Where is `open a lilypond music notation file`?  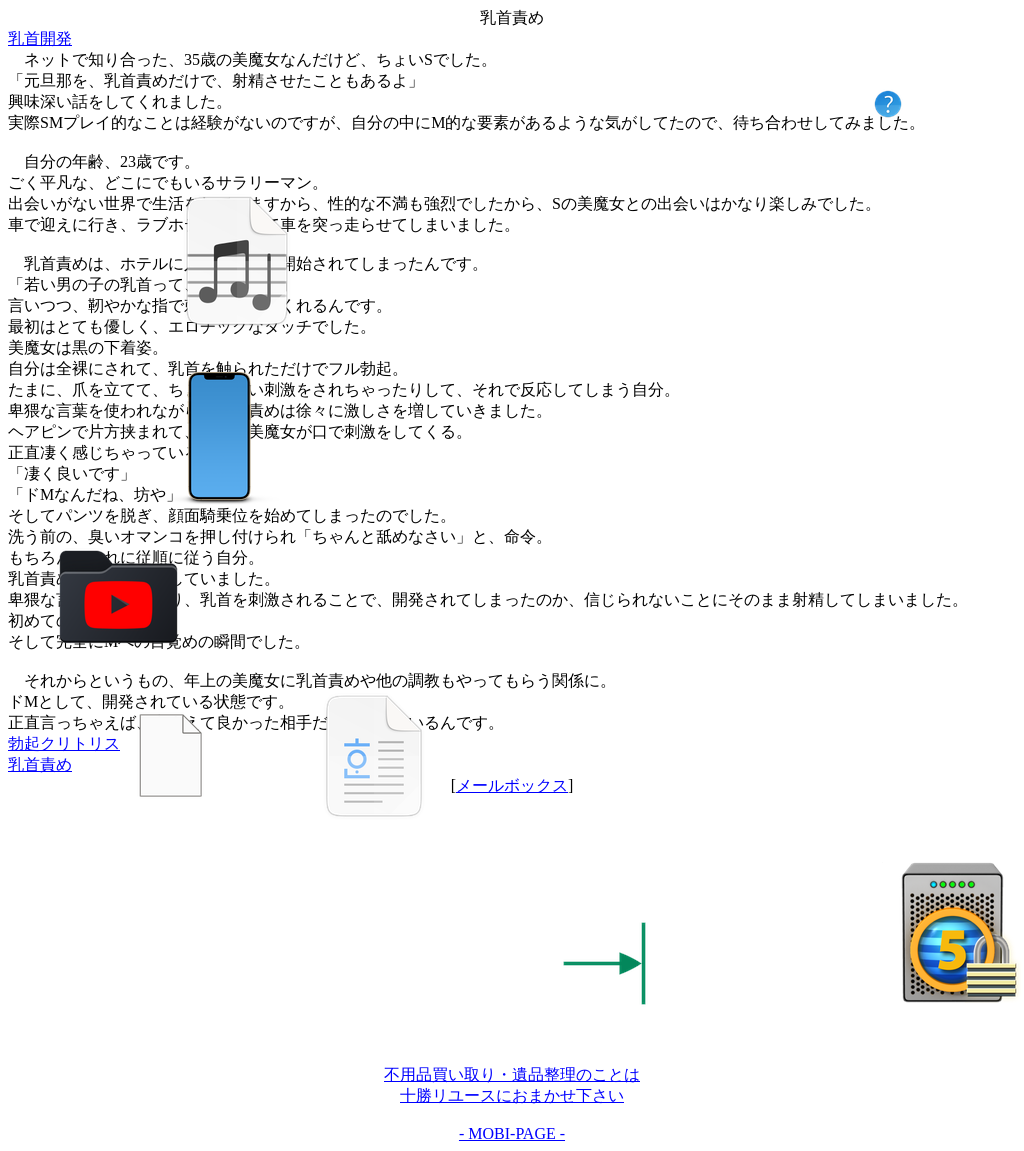
open a lilypond music notation file is located at coordinates (237, 261).